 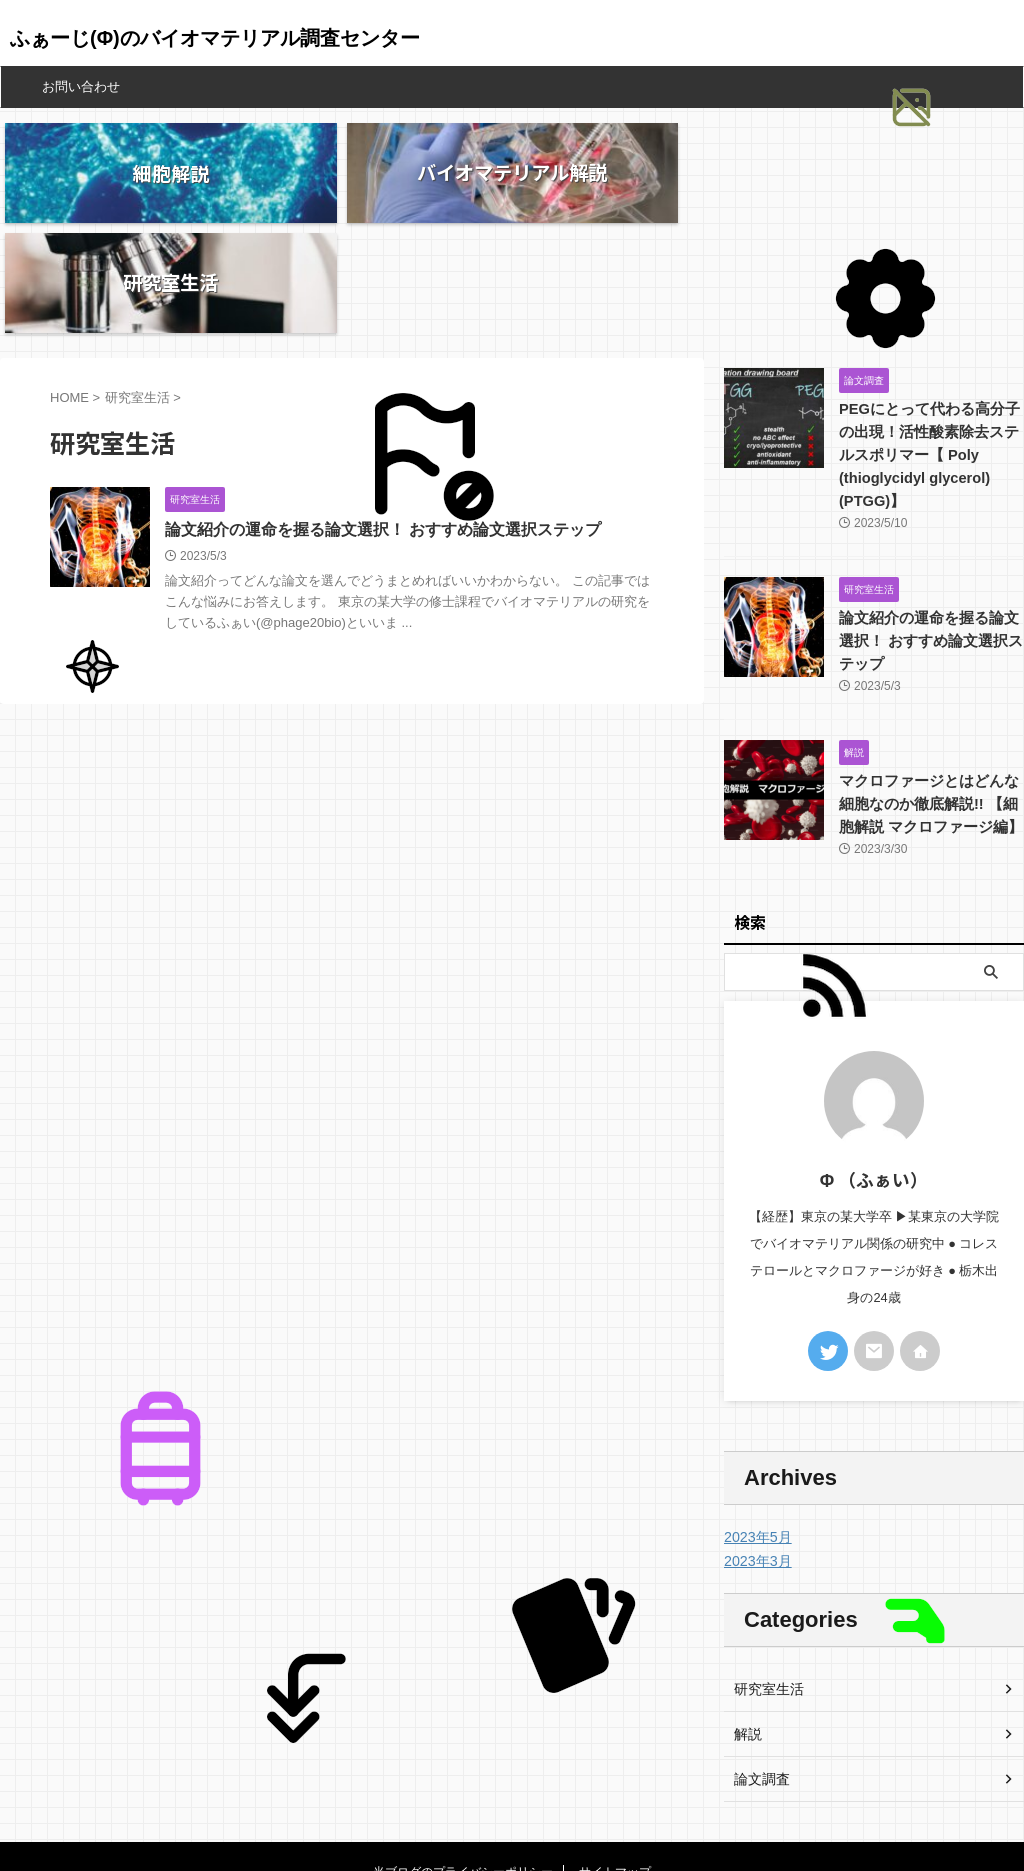 What do you see at coordinates (572, 1632) in the screenshot?
I see `view your card collection` at bounding box center [572, 1632].